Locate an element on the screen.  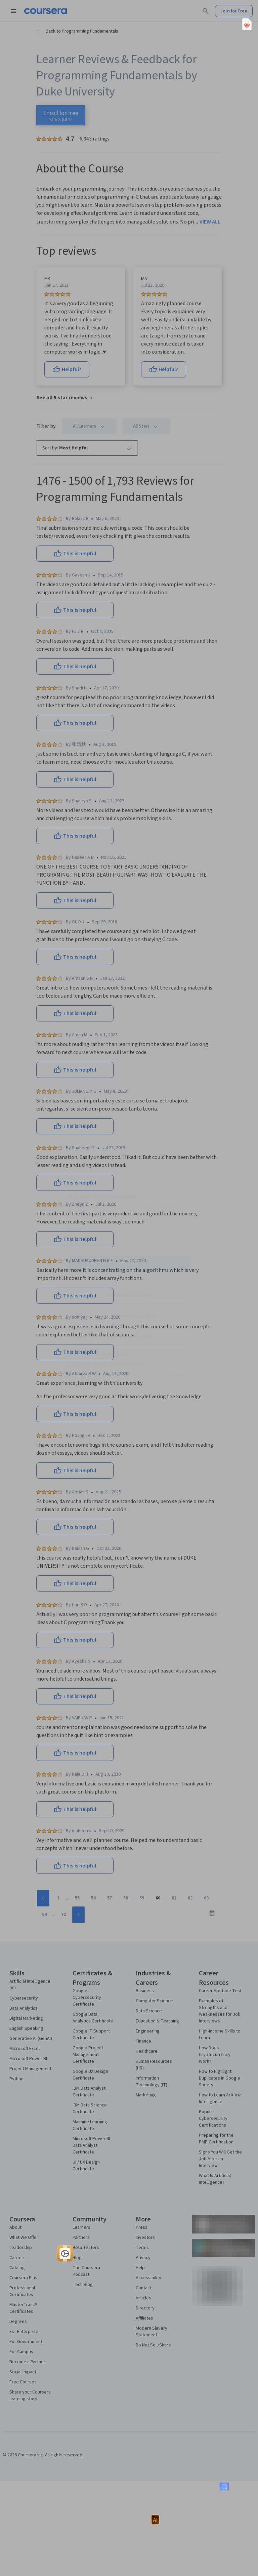
a system component or runtime file is located at coordinates (65, 2254).